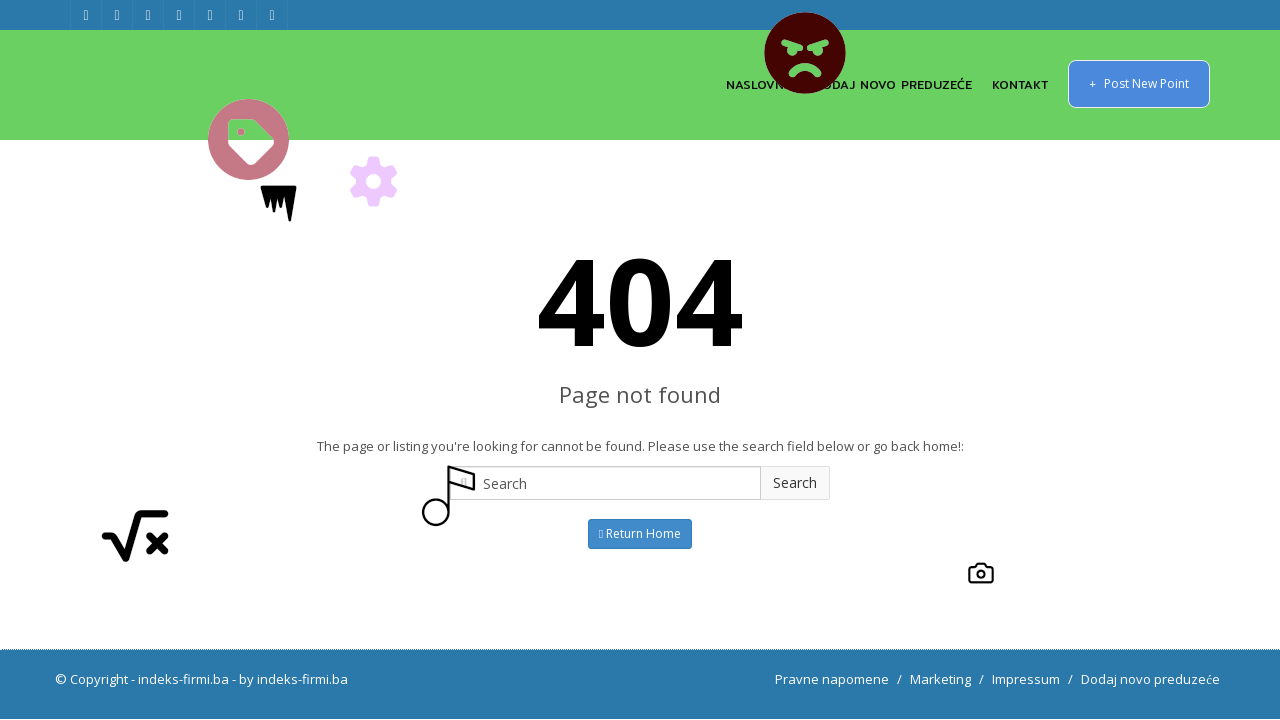  Describe the element at coordinates (981, 573) in the screenshot. I see `take a photo` at that location.